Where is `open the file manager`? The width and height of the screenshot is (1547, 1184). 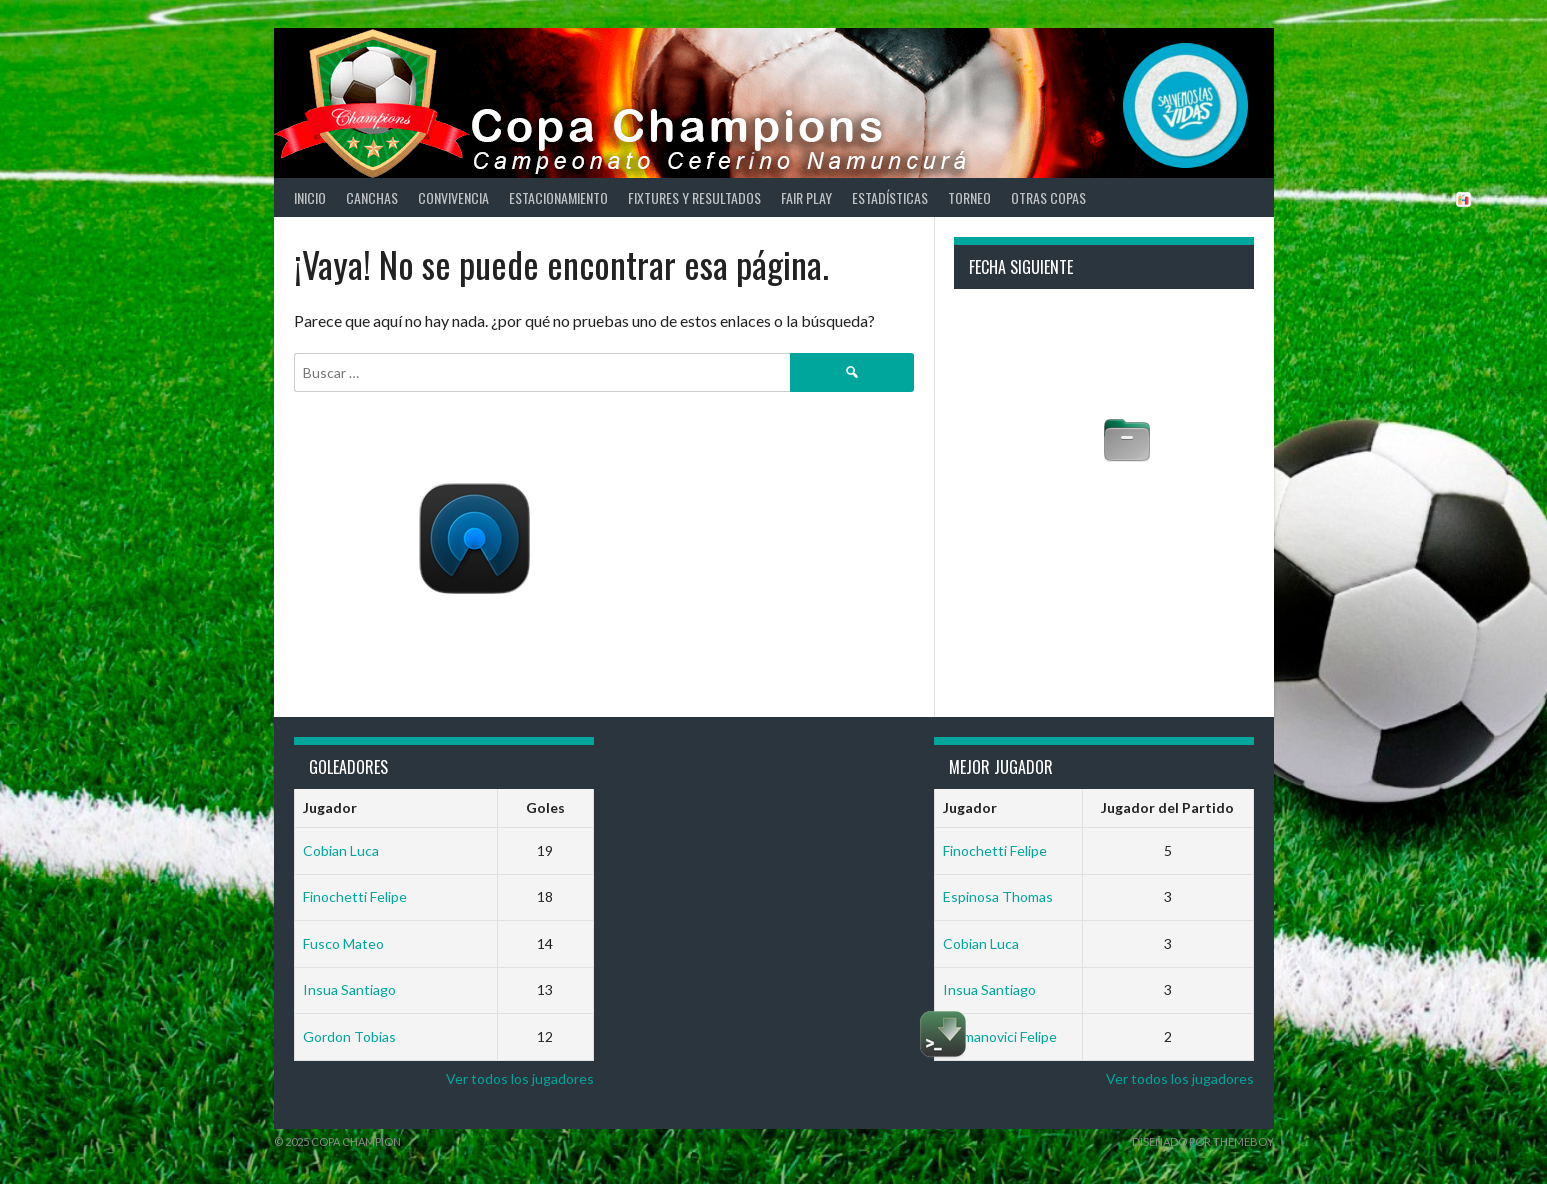 open the file manager is located at coordinates (1127, 440).